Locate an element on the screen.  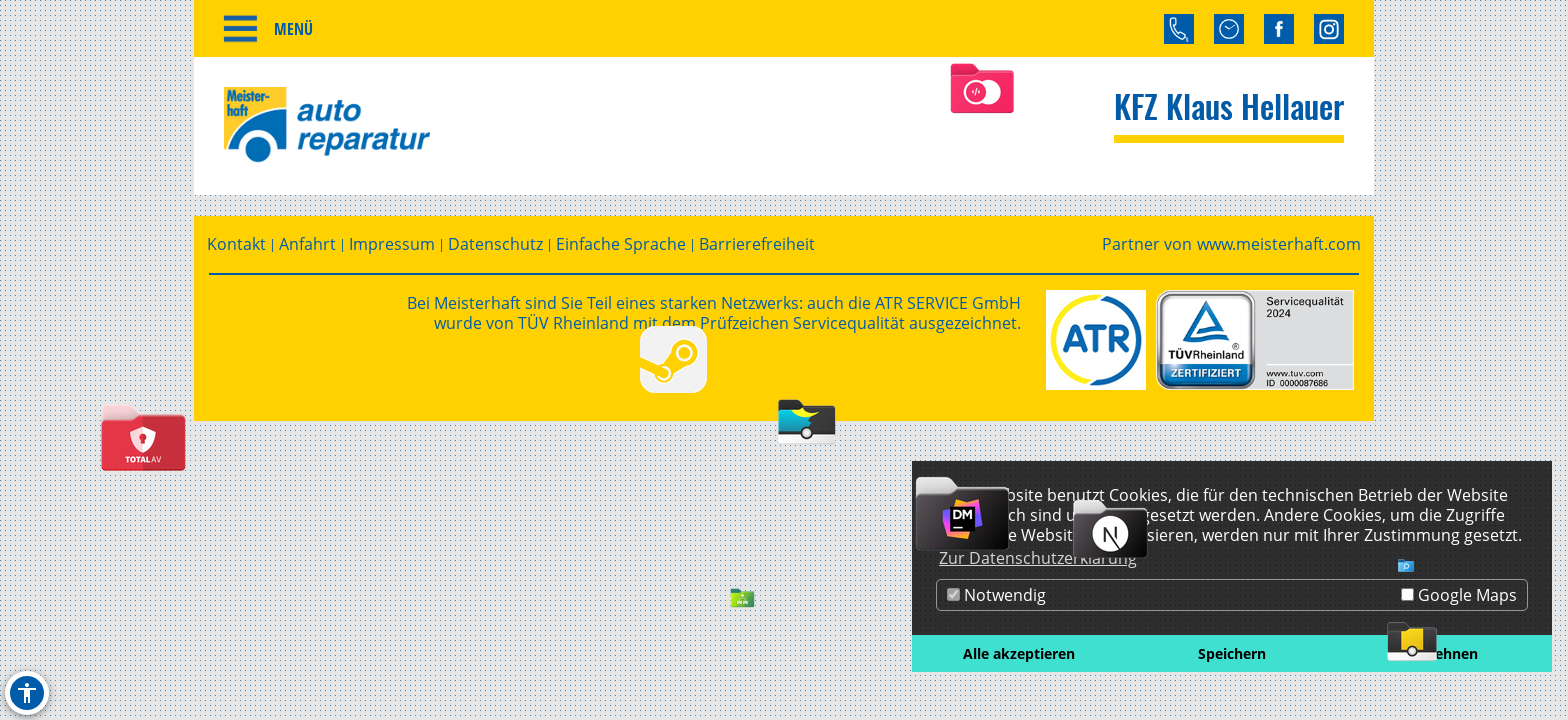
search within folder contents is located at coordinates (1406, 566).